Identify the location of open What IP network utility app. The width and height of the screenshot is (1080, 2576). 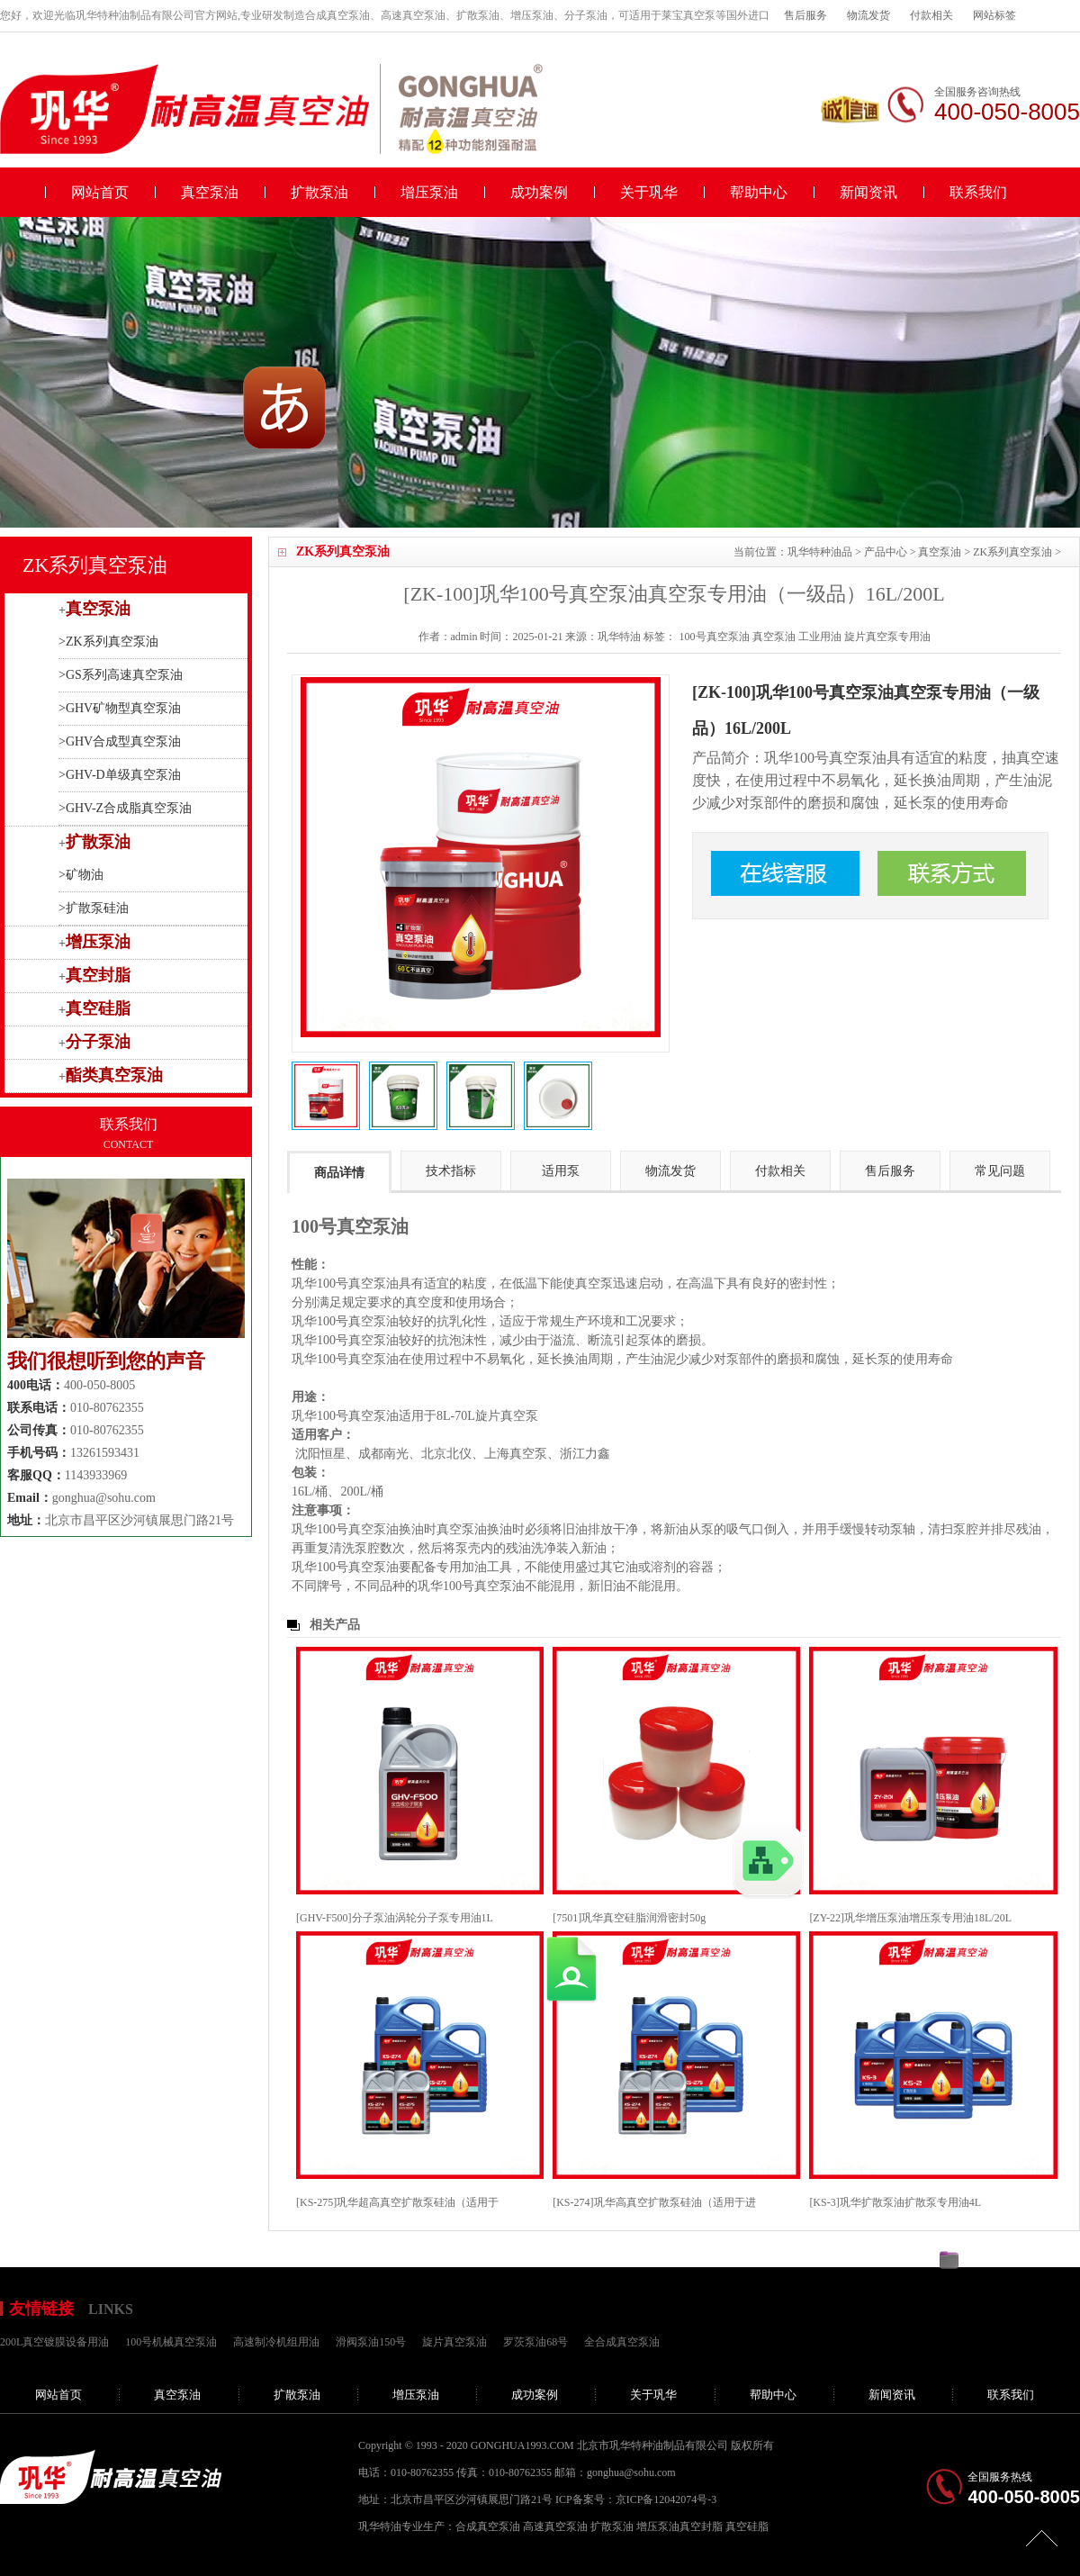
(768, 1860).